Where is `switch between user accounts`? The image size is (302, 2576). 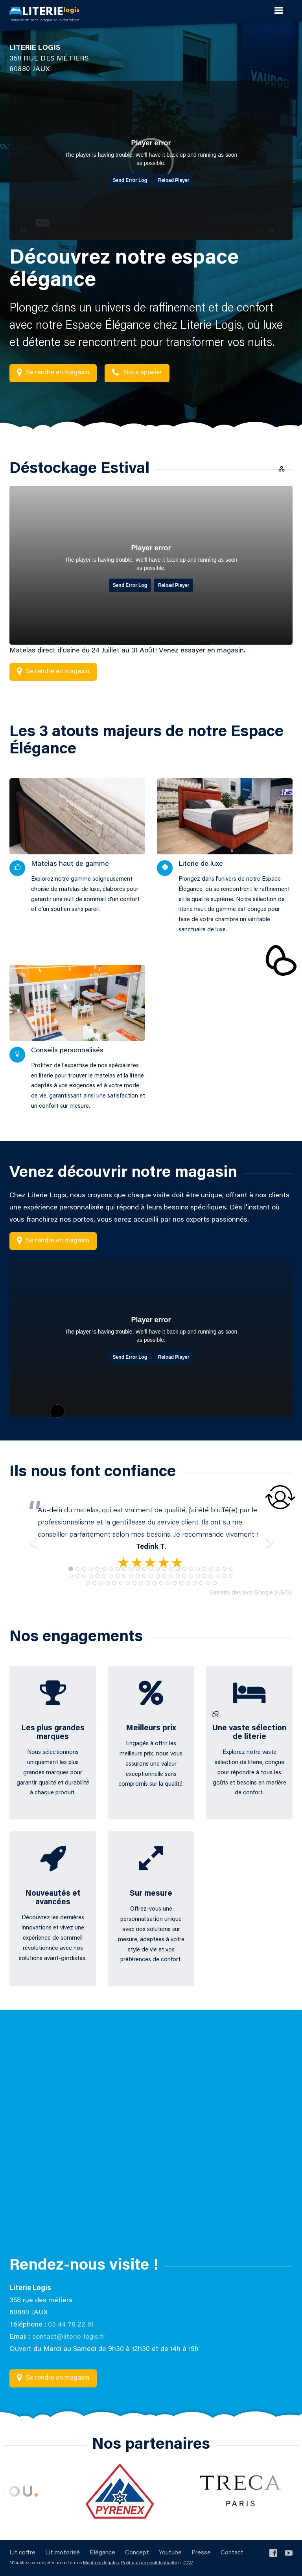
switch between user accounts is located at coordinates (280, 1497).